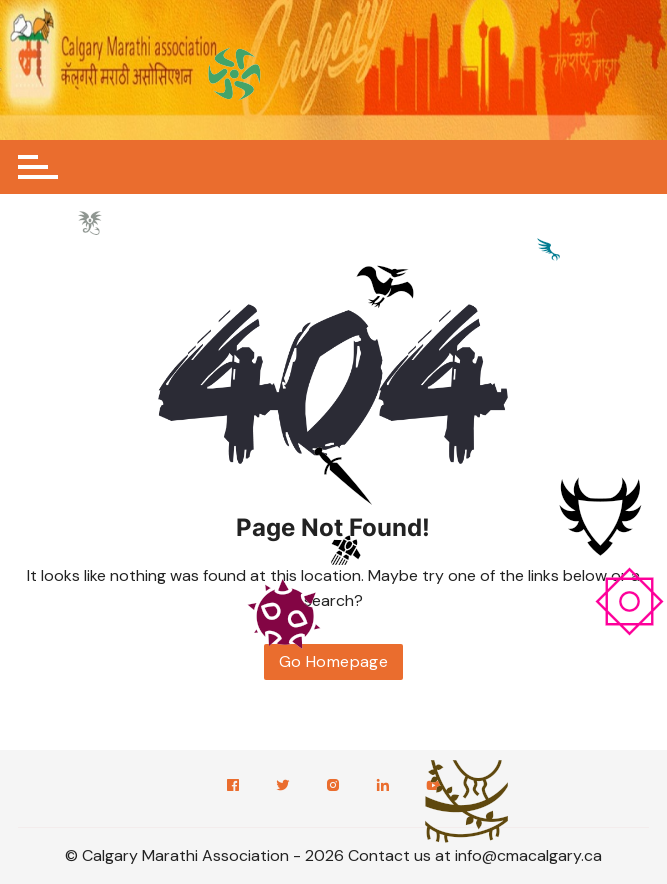 This screenshot has height=884, width=667. What do you see at coordinates (548, 249) in the screenshot?
I see `speed boost or agility power-up` at bounding box center [548, 249].